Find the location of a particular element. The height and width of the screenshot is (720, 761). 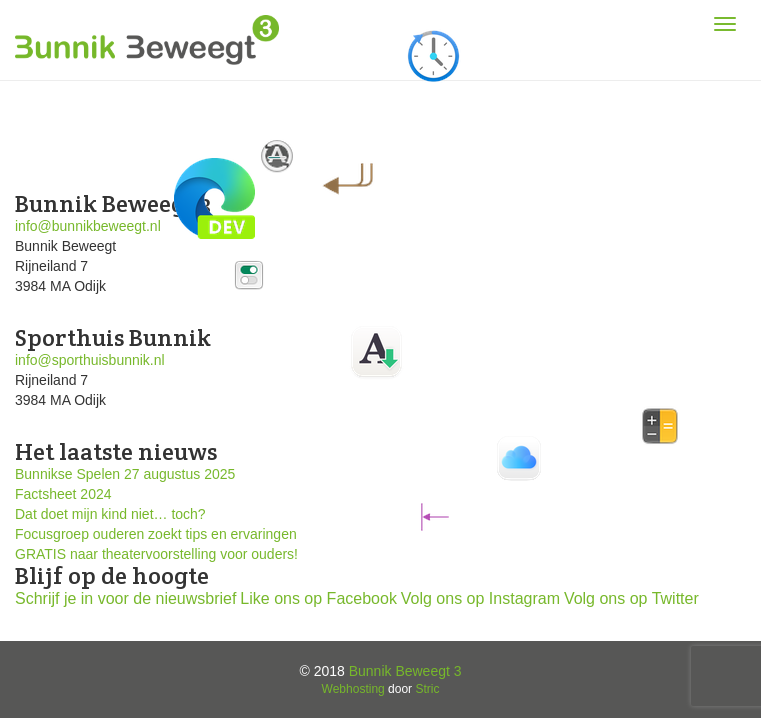

open iCloud+ settings and storage management is located at coordinates (519, 458).